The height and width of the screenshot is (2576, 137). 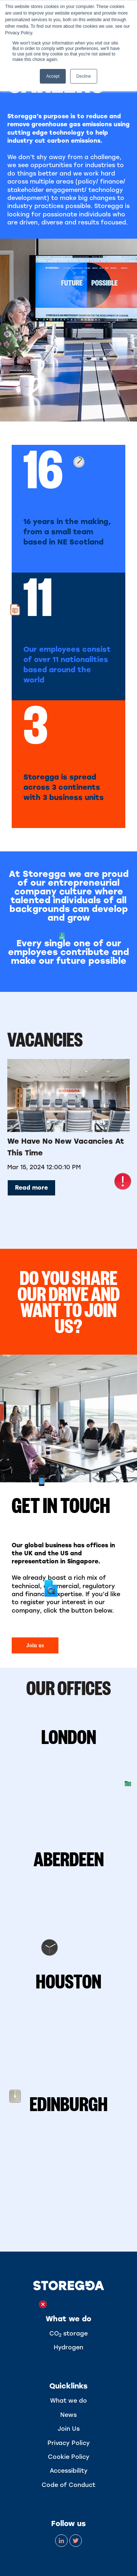 What do you see at coordinates (49, 1947) in the screenshot?
I see `indicates a time-sensitive or urgent notification` at bounding box center [49, 1947].